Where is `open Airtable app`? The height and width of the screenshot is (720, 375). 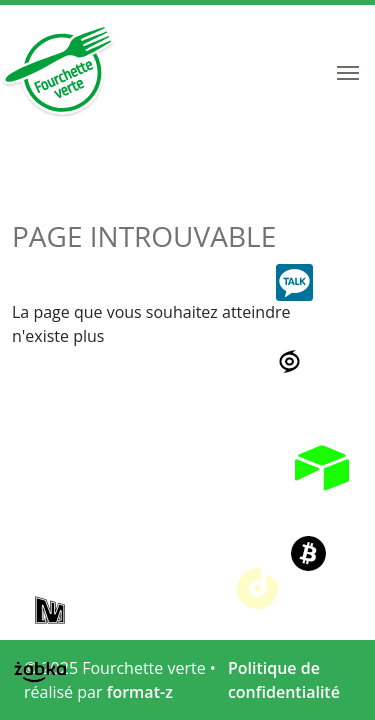
open Airtable app is located at coordinates (322, 468).